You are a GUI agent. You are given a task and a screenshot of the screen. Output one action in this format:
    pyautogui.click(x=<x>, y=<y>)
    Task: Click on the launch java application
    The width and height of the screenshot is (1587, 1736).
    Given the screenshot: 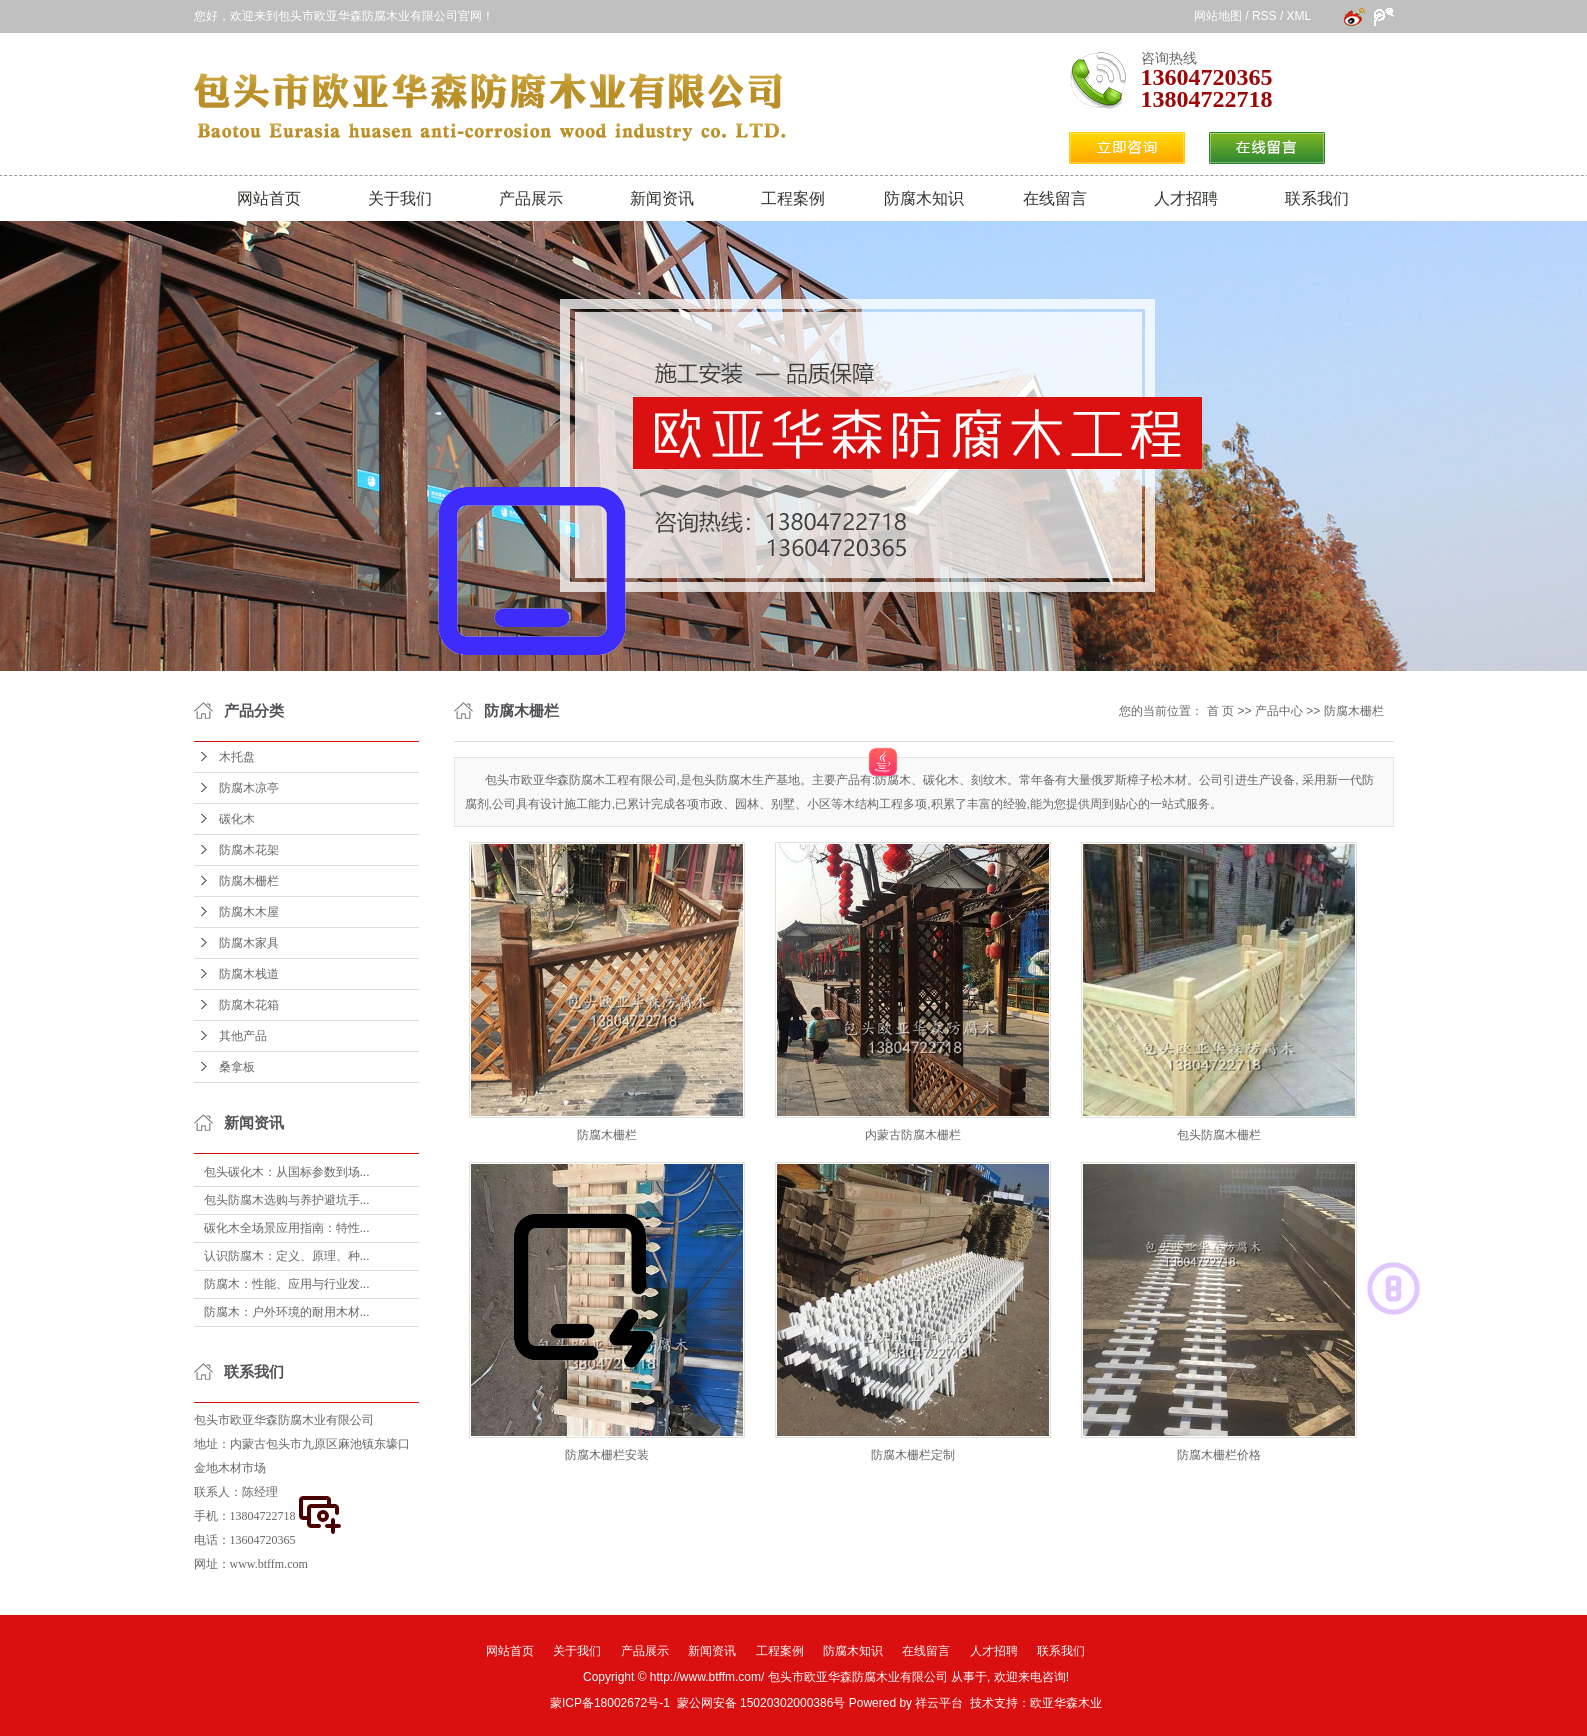 What is the action you would take?
    pyautogui.click(x=883, y=762)
    